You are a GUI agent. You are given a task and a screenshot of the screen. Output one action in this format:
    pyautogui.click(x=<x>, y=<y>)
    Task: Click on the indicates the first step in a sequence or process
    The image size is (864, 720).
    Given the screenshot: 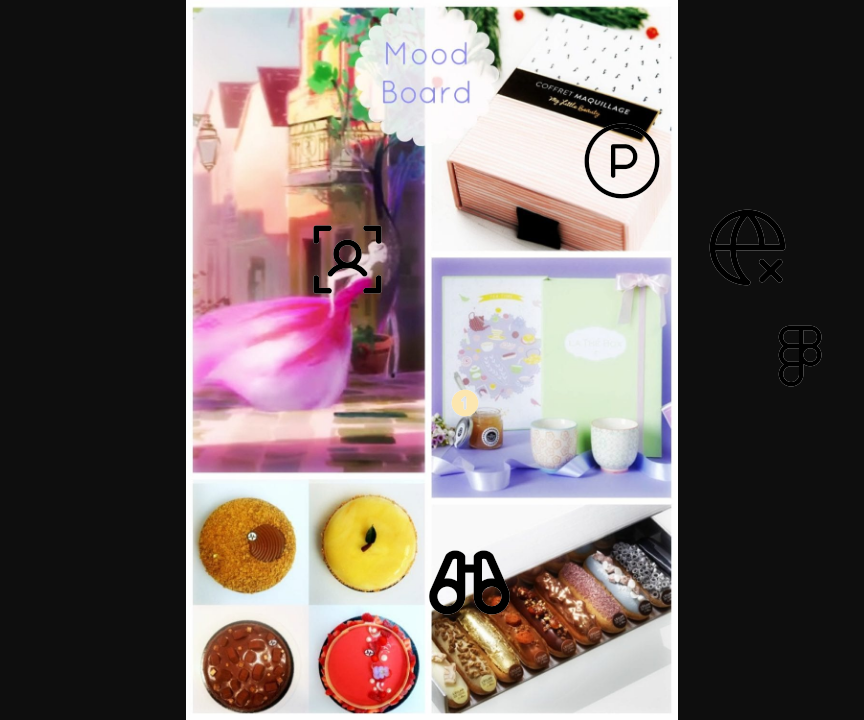 What is the action you would take?
    pyautogui.click(x=465, y=403)
    